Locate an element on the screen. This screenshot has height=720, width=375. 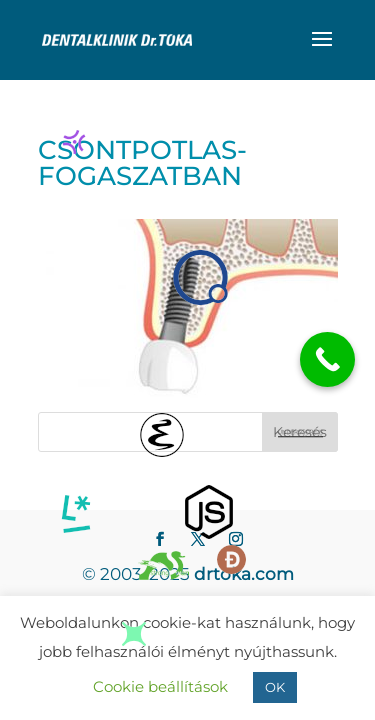
open the Literal app is located at coordinates (76, 514).